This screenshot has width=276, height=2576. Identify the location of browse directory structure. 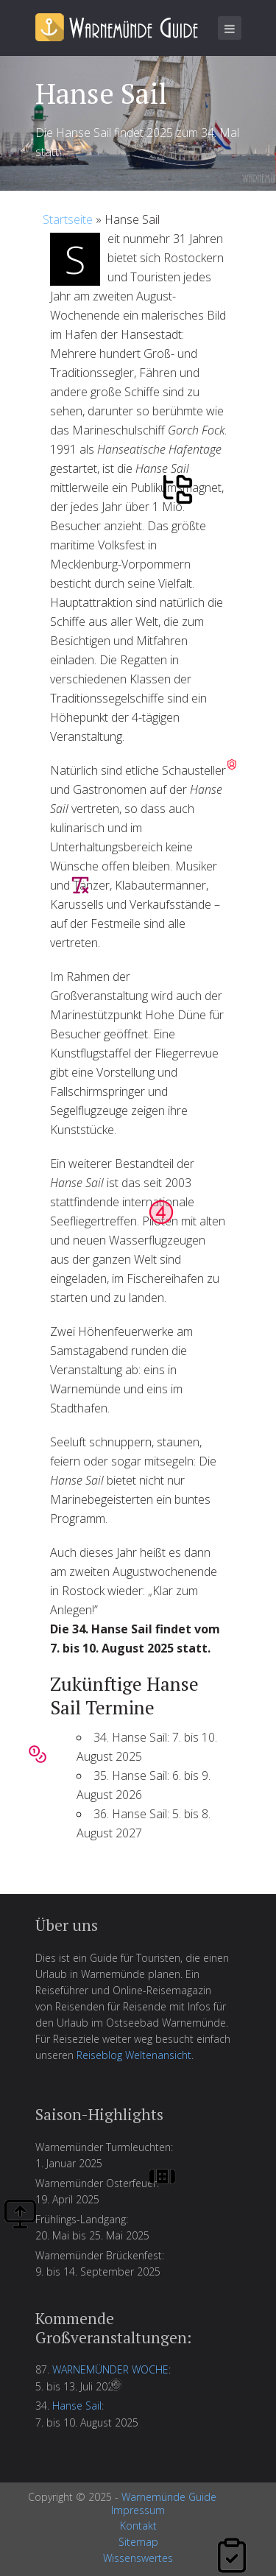
(177, 489).